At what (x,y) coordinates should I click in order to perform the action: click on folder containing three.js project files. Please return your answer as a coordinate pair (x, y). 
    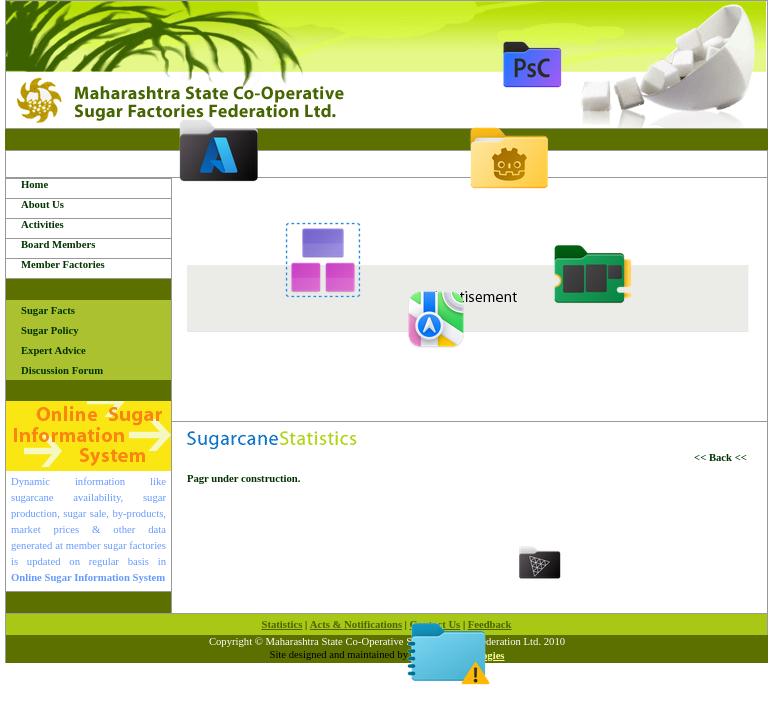
    Looking at the image, I should click on (539, 563).